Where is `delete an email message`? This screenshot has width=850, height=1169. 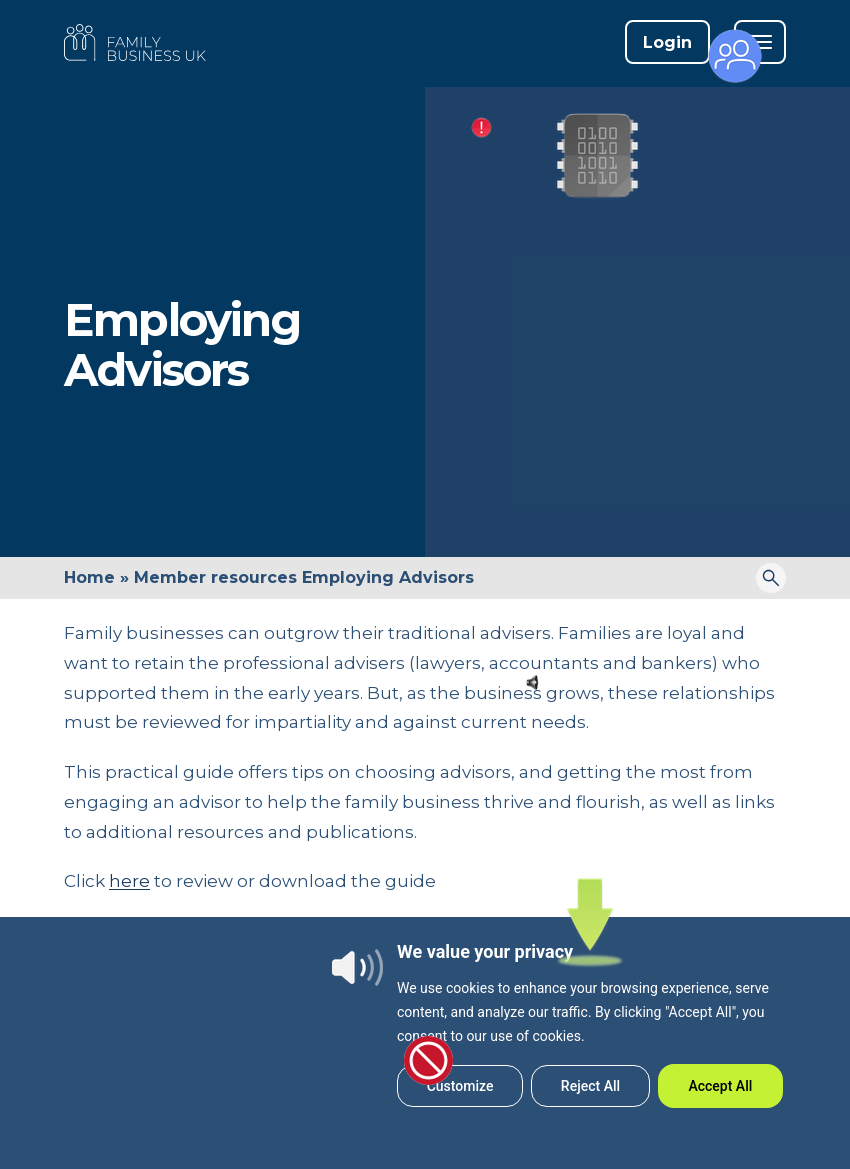
delete an email message is located at coordinates (428, 1060).